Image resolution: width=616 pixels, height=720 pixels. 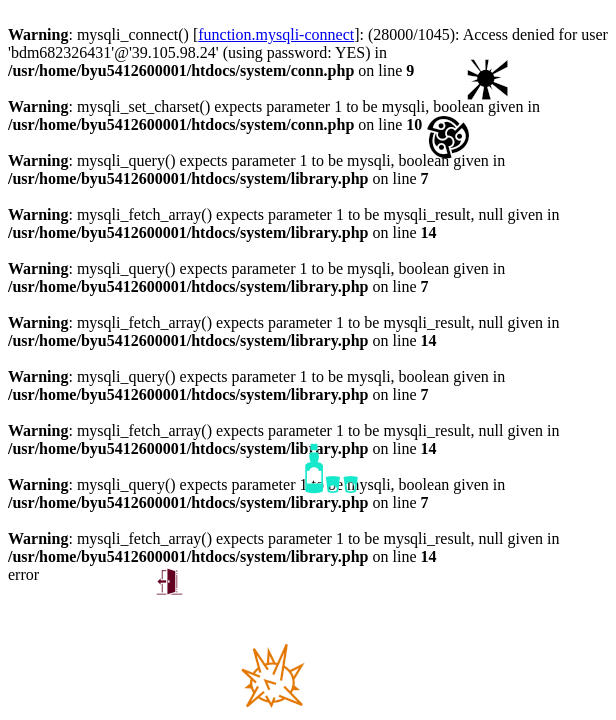 What do you see at coordinates (331, 468) in the screenshot?
I see `browse alcoholic beverages or bar menu` at bounding box center [331, 468].